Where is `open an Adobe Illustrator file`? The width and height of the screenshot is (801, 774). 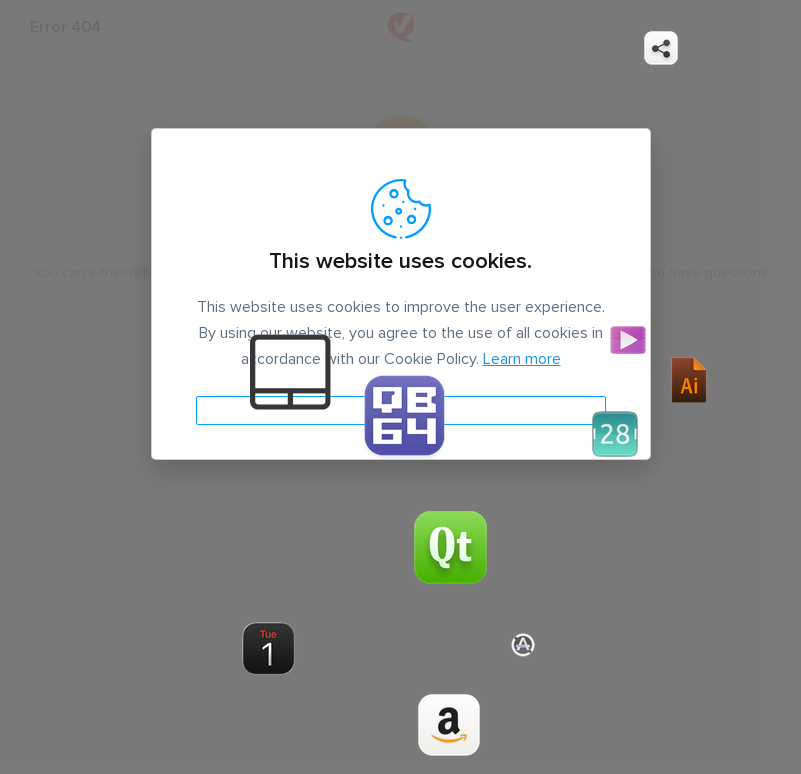
open an Adobe Illustrator file is located at coordinates (689, 380).